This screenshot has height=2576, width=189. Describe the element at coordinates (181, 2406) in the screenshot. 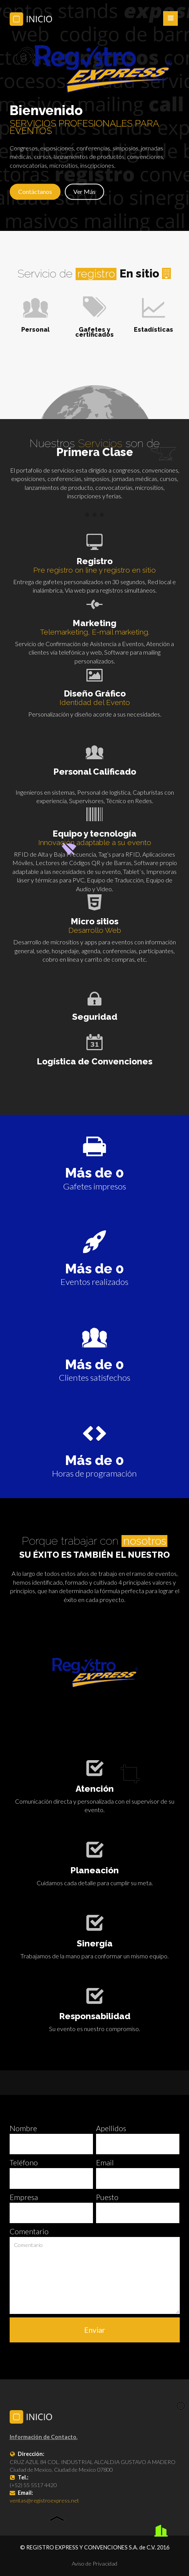

I see `mark a location on the map` at that location.